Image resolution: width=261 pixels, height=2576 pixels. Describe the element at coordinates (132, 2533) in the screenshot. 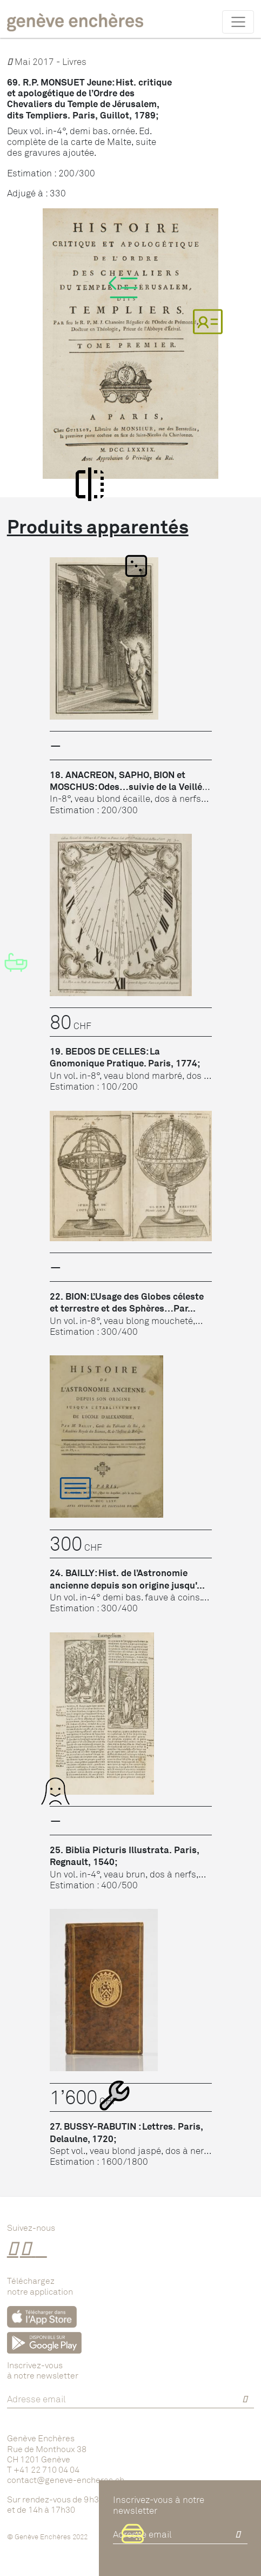

I see `view server infrastructure status` at that location.